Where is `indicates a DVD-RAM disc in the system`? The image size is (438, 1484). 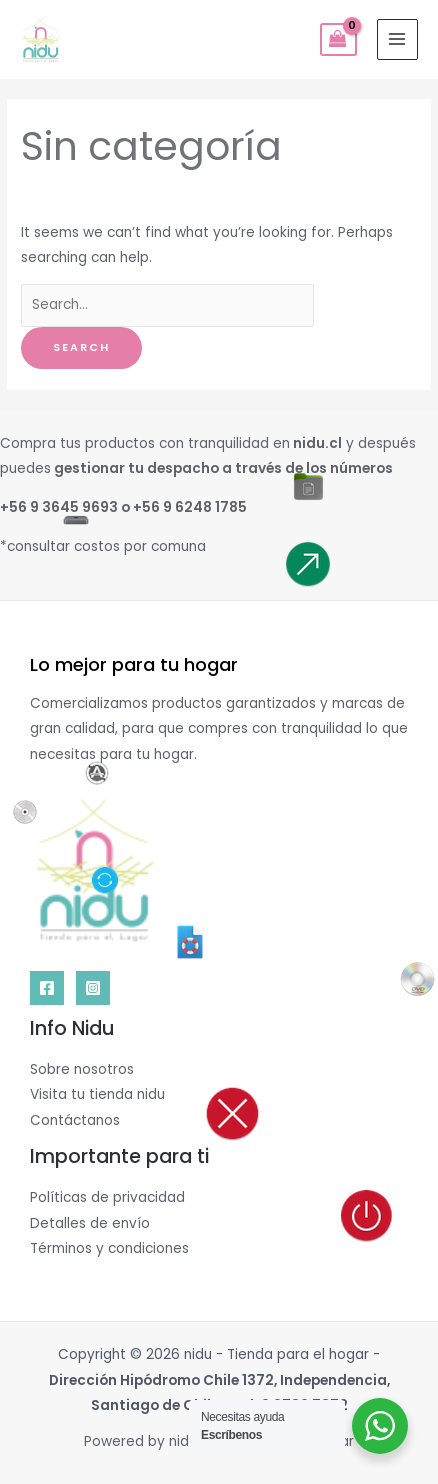 indicates a DVD-RAM disc in the system is located at coordinates (417, 979).